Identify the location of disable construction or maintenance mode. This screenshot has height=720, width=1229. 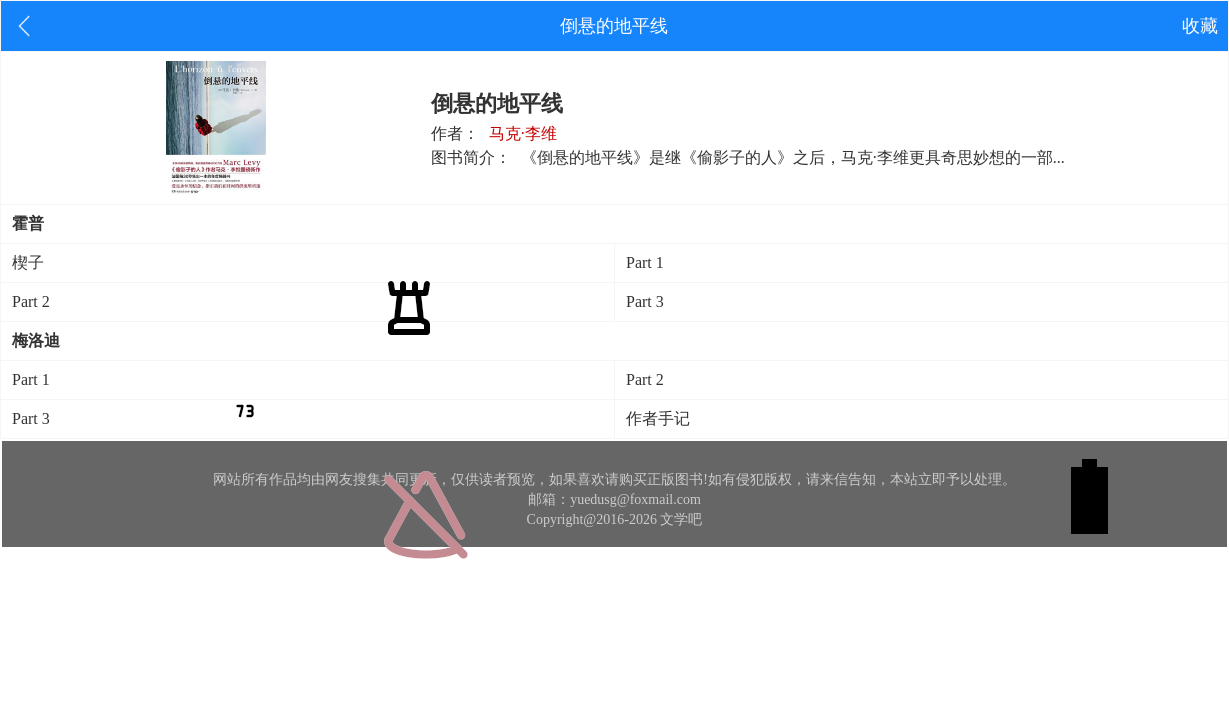
(426, 517).